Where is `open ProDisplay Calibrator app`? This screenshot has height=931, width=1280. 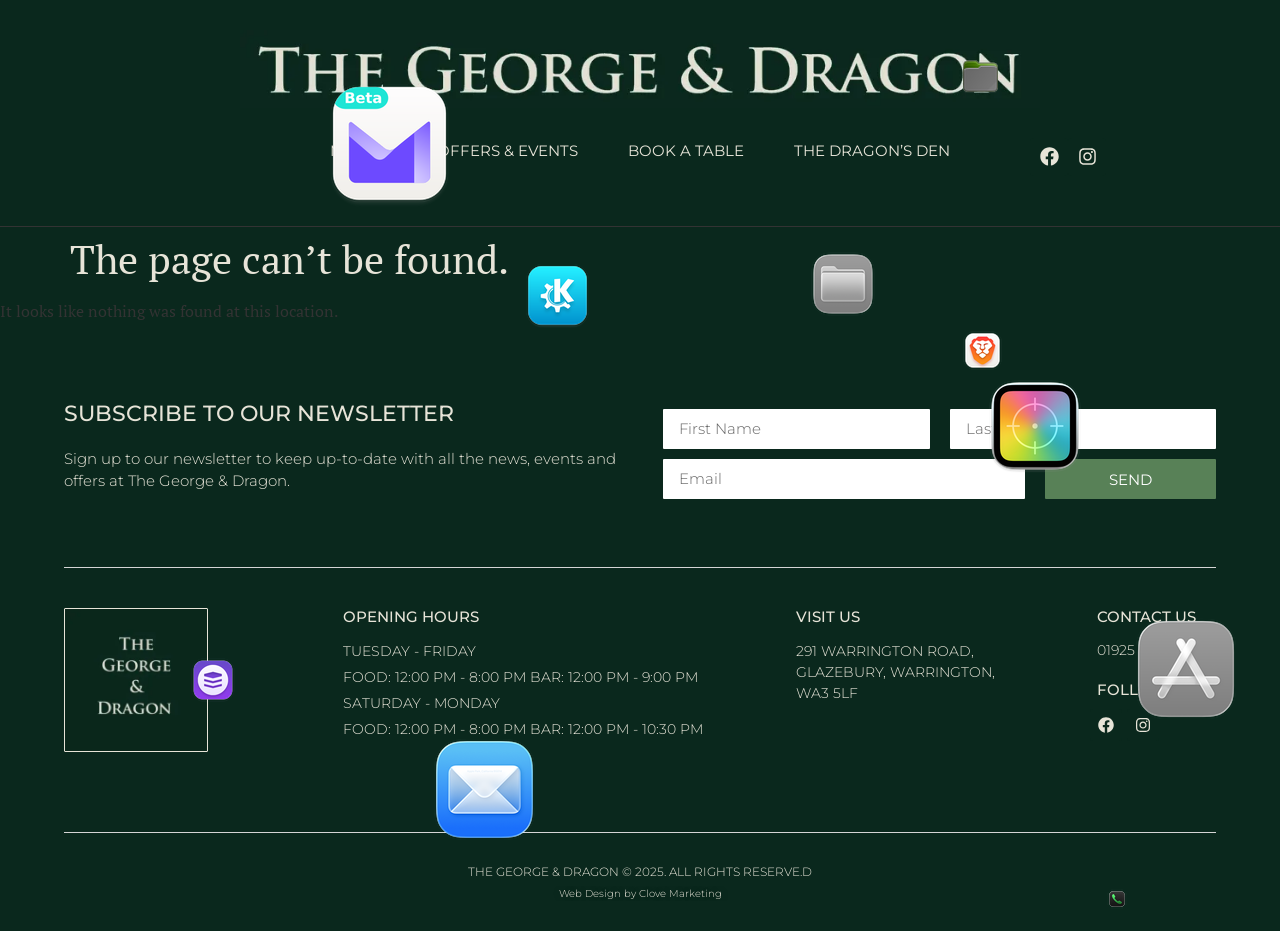 open ProDisplay Calibrator app is located at coordinates (1035, 426).